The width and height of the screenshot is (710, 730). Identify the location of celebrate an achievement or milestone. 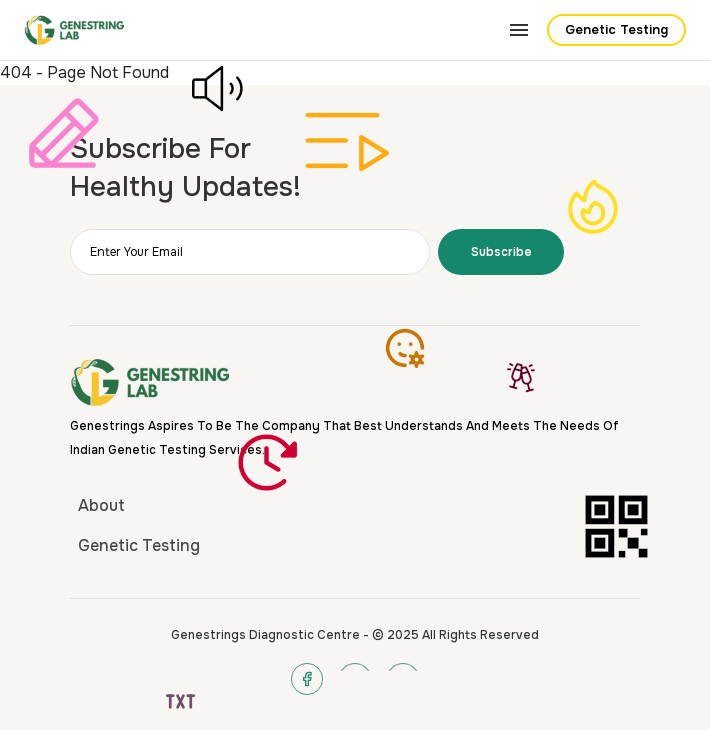
(521, 377).